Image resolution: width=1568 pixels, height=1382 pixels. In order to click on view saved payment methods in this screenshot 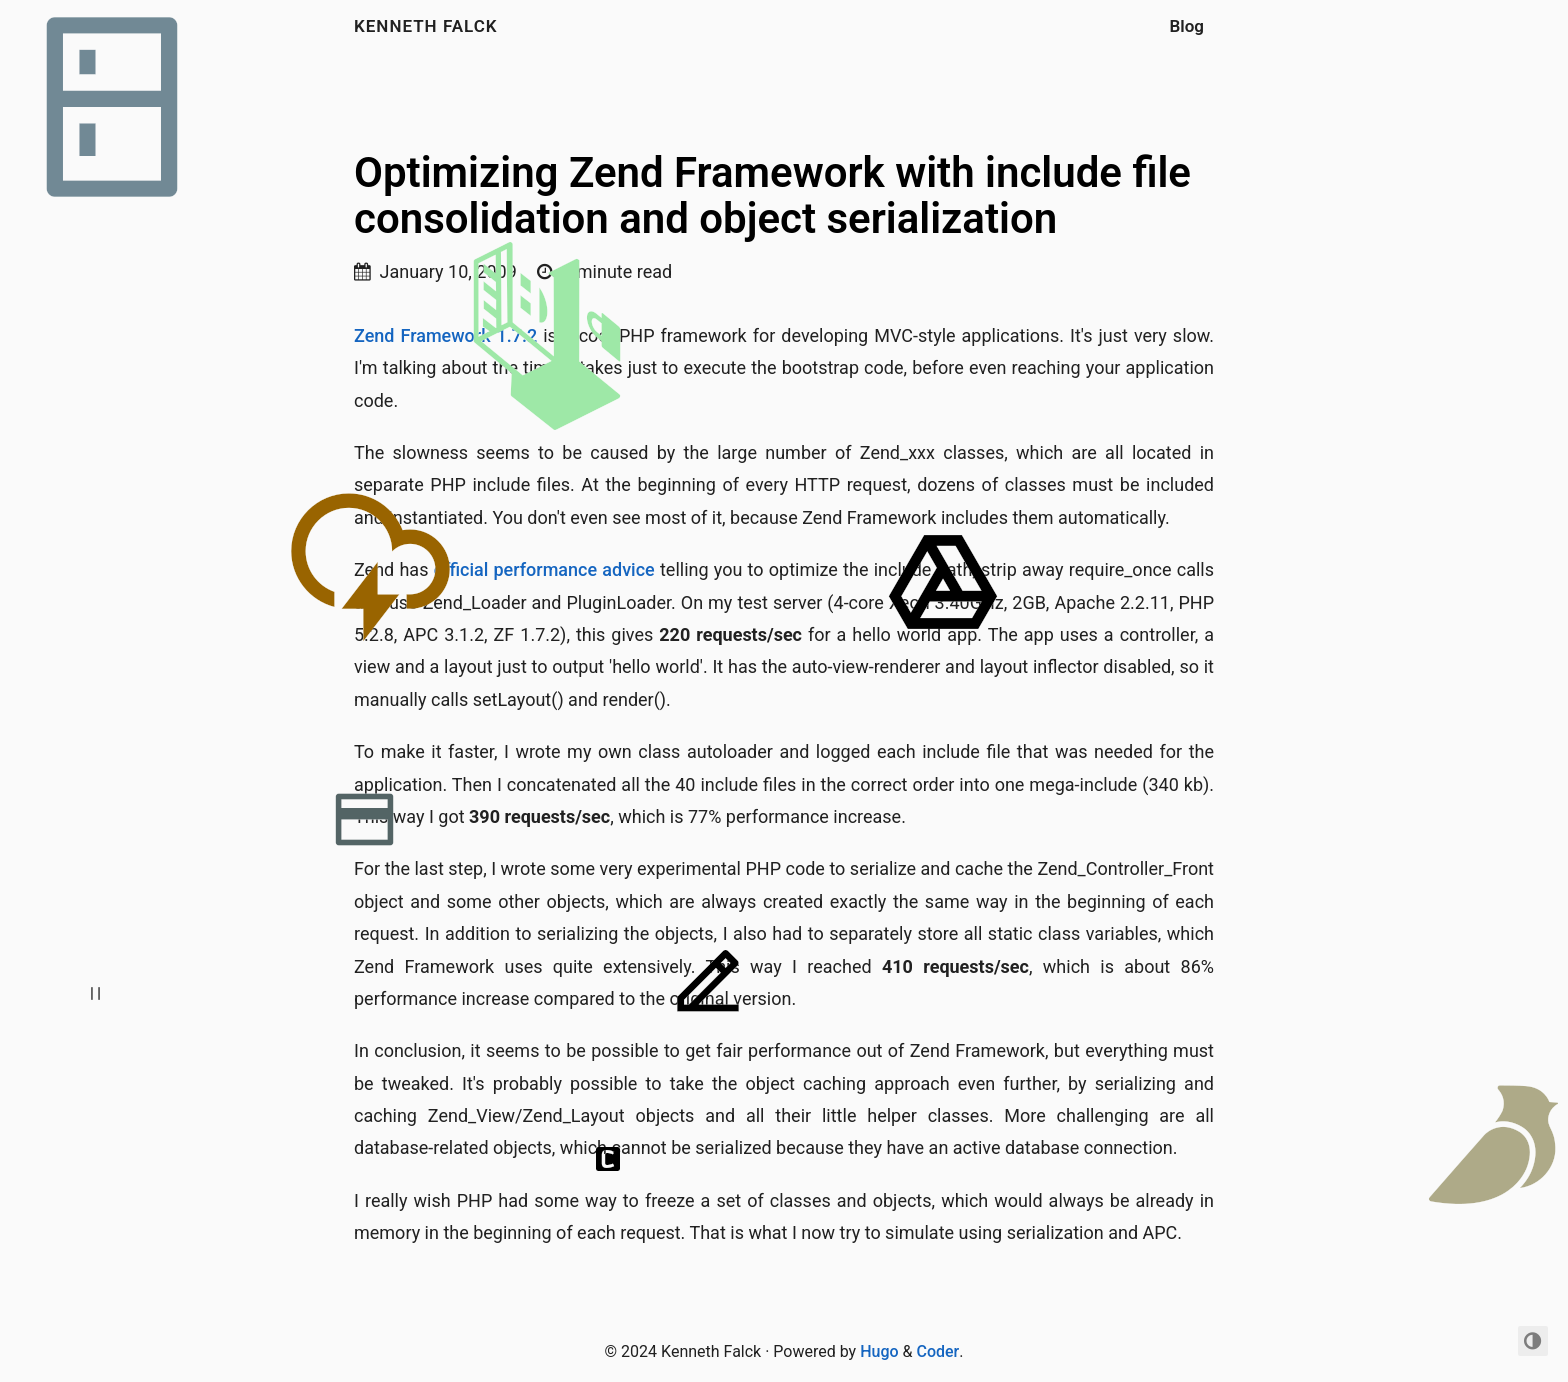, I will do `click(364, 819)`.